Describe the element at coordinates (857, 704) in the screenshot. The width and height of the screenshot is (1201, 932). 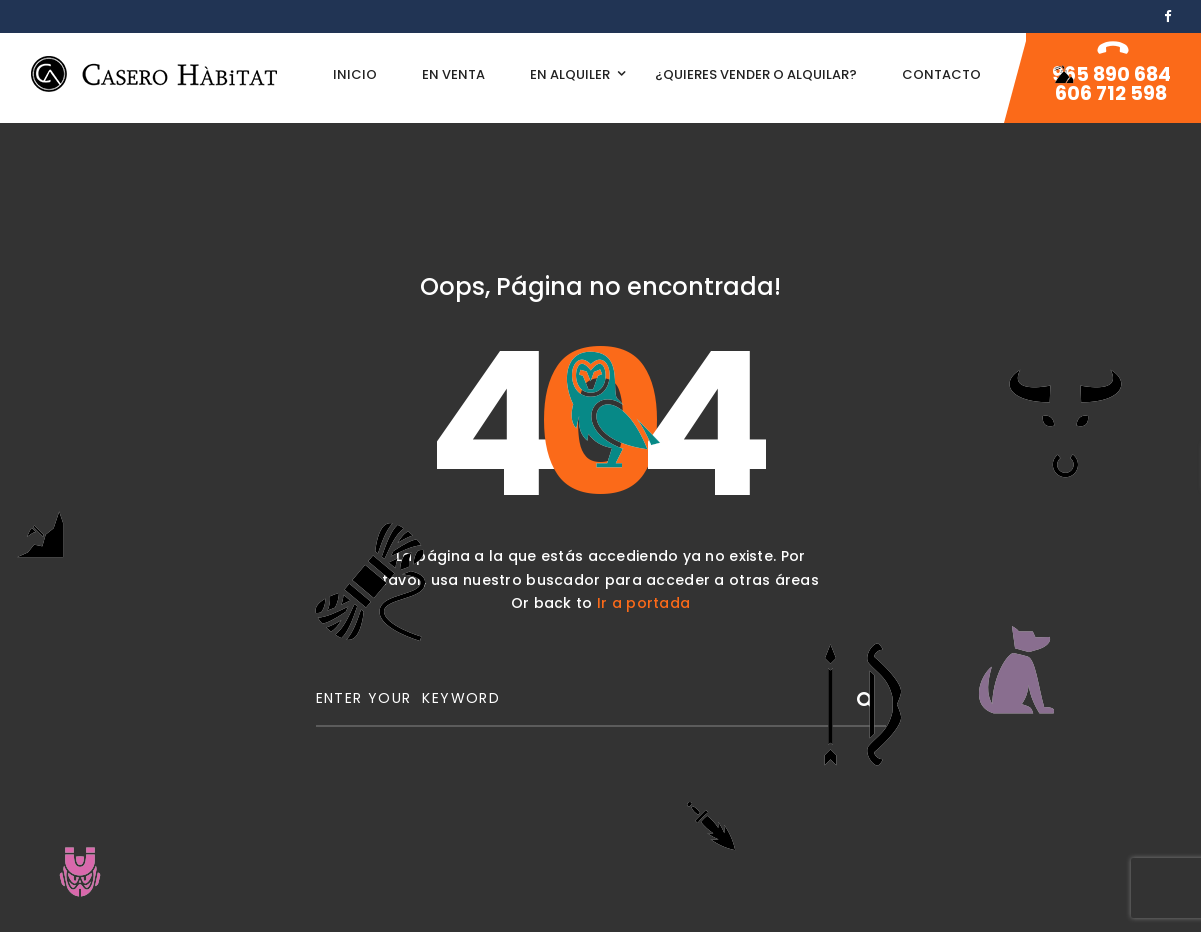
I see `access archery or ranged combat skills` at that location.